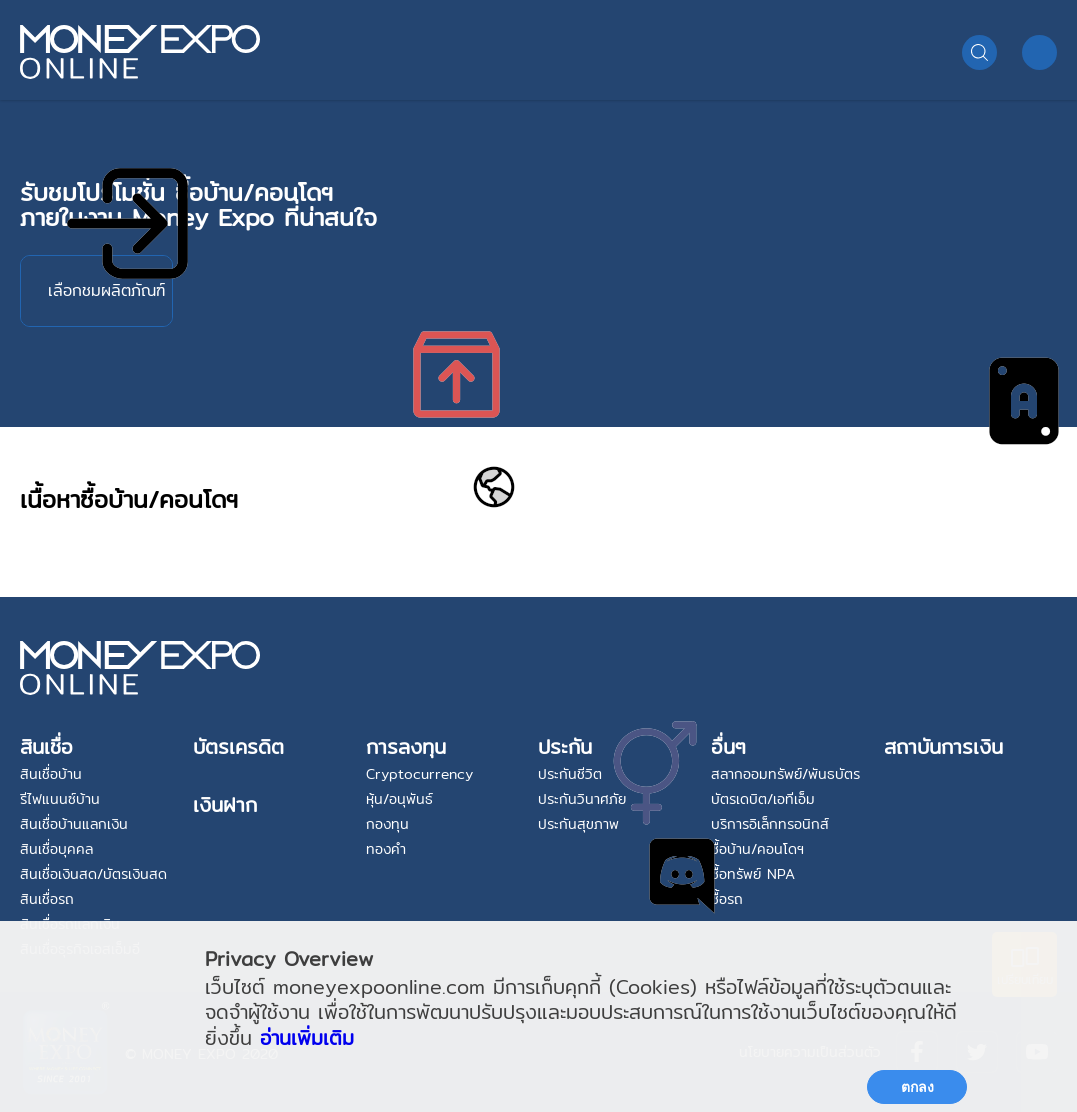 The width and height of the screenshot is (1077, 1112). Describe the element at coordinates (456, 374) in the screenshot. I see `upload to storage or cloud` at that location.